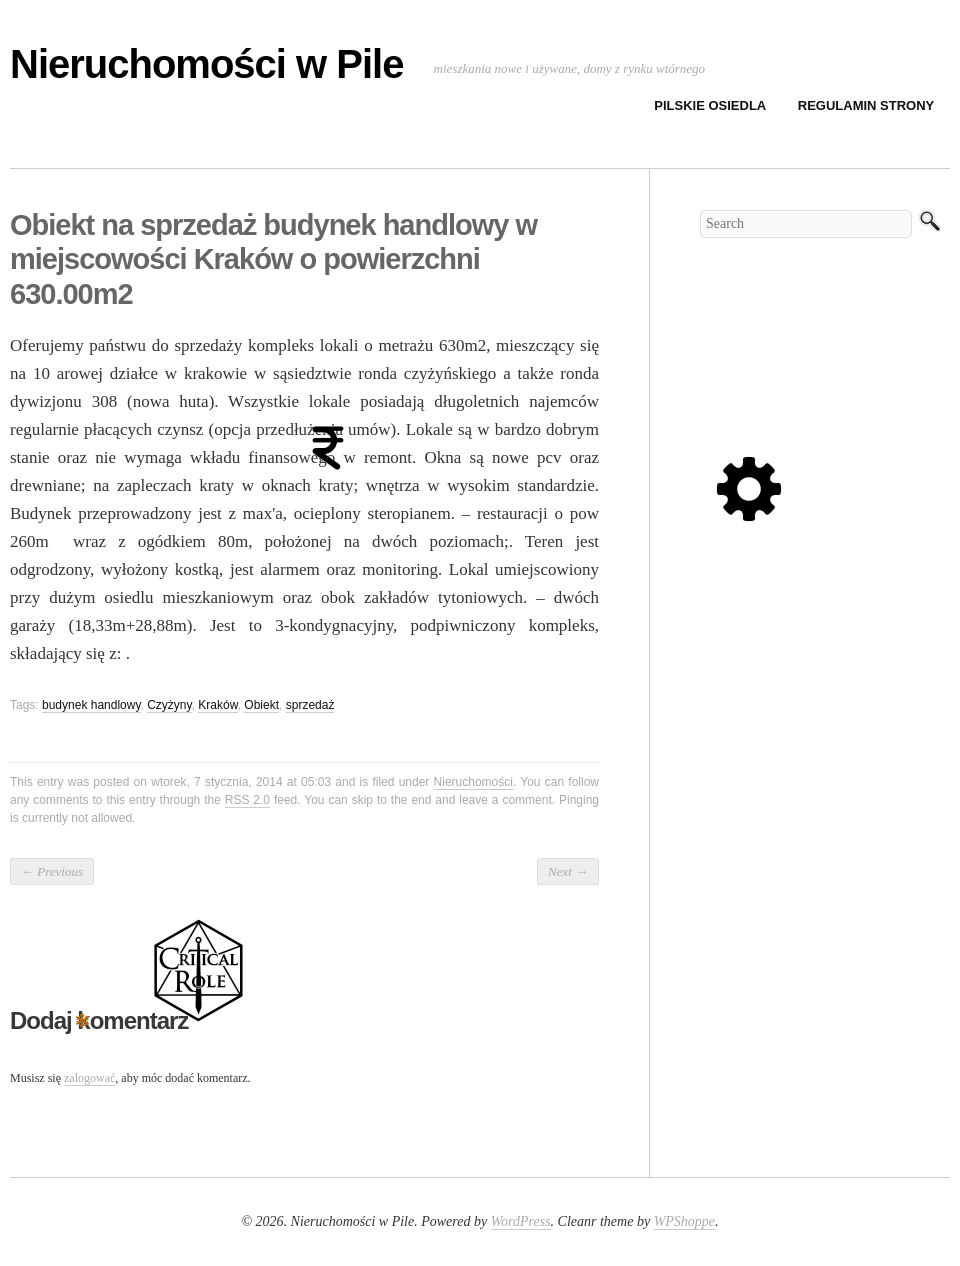 This screenshot has width=960, height=1266. Describe the element at coordinates (82, 1020) in the screenshot. I see `activate cooling or air conditioning mode` at that location.